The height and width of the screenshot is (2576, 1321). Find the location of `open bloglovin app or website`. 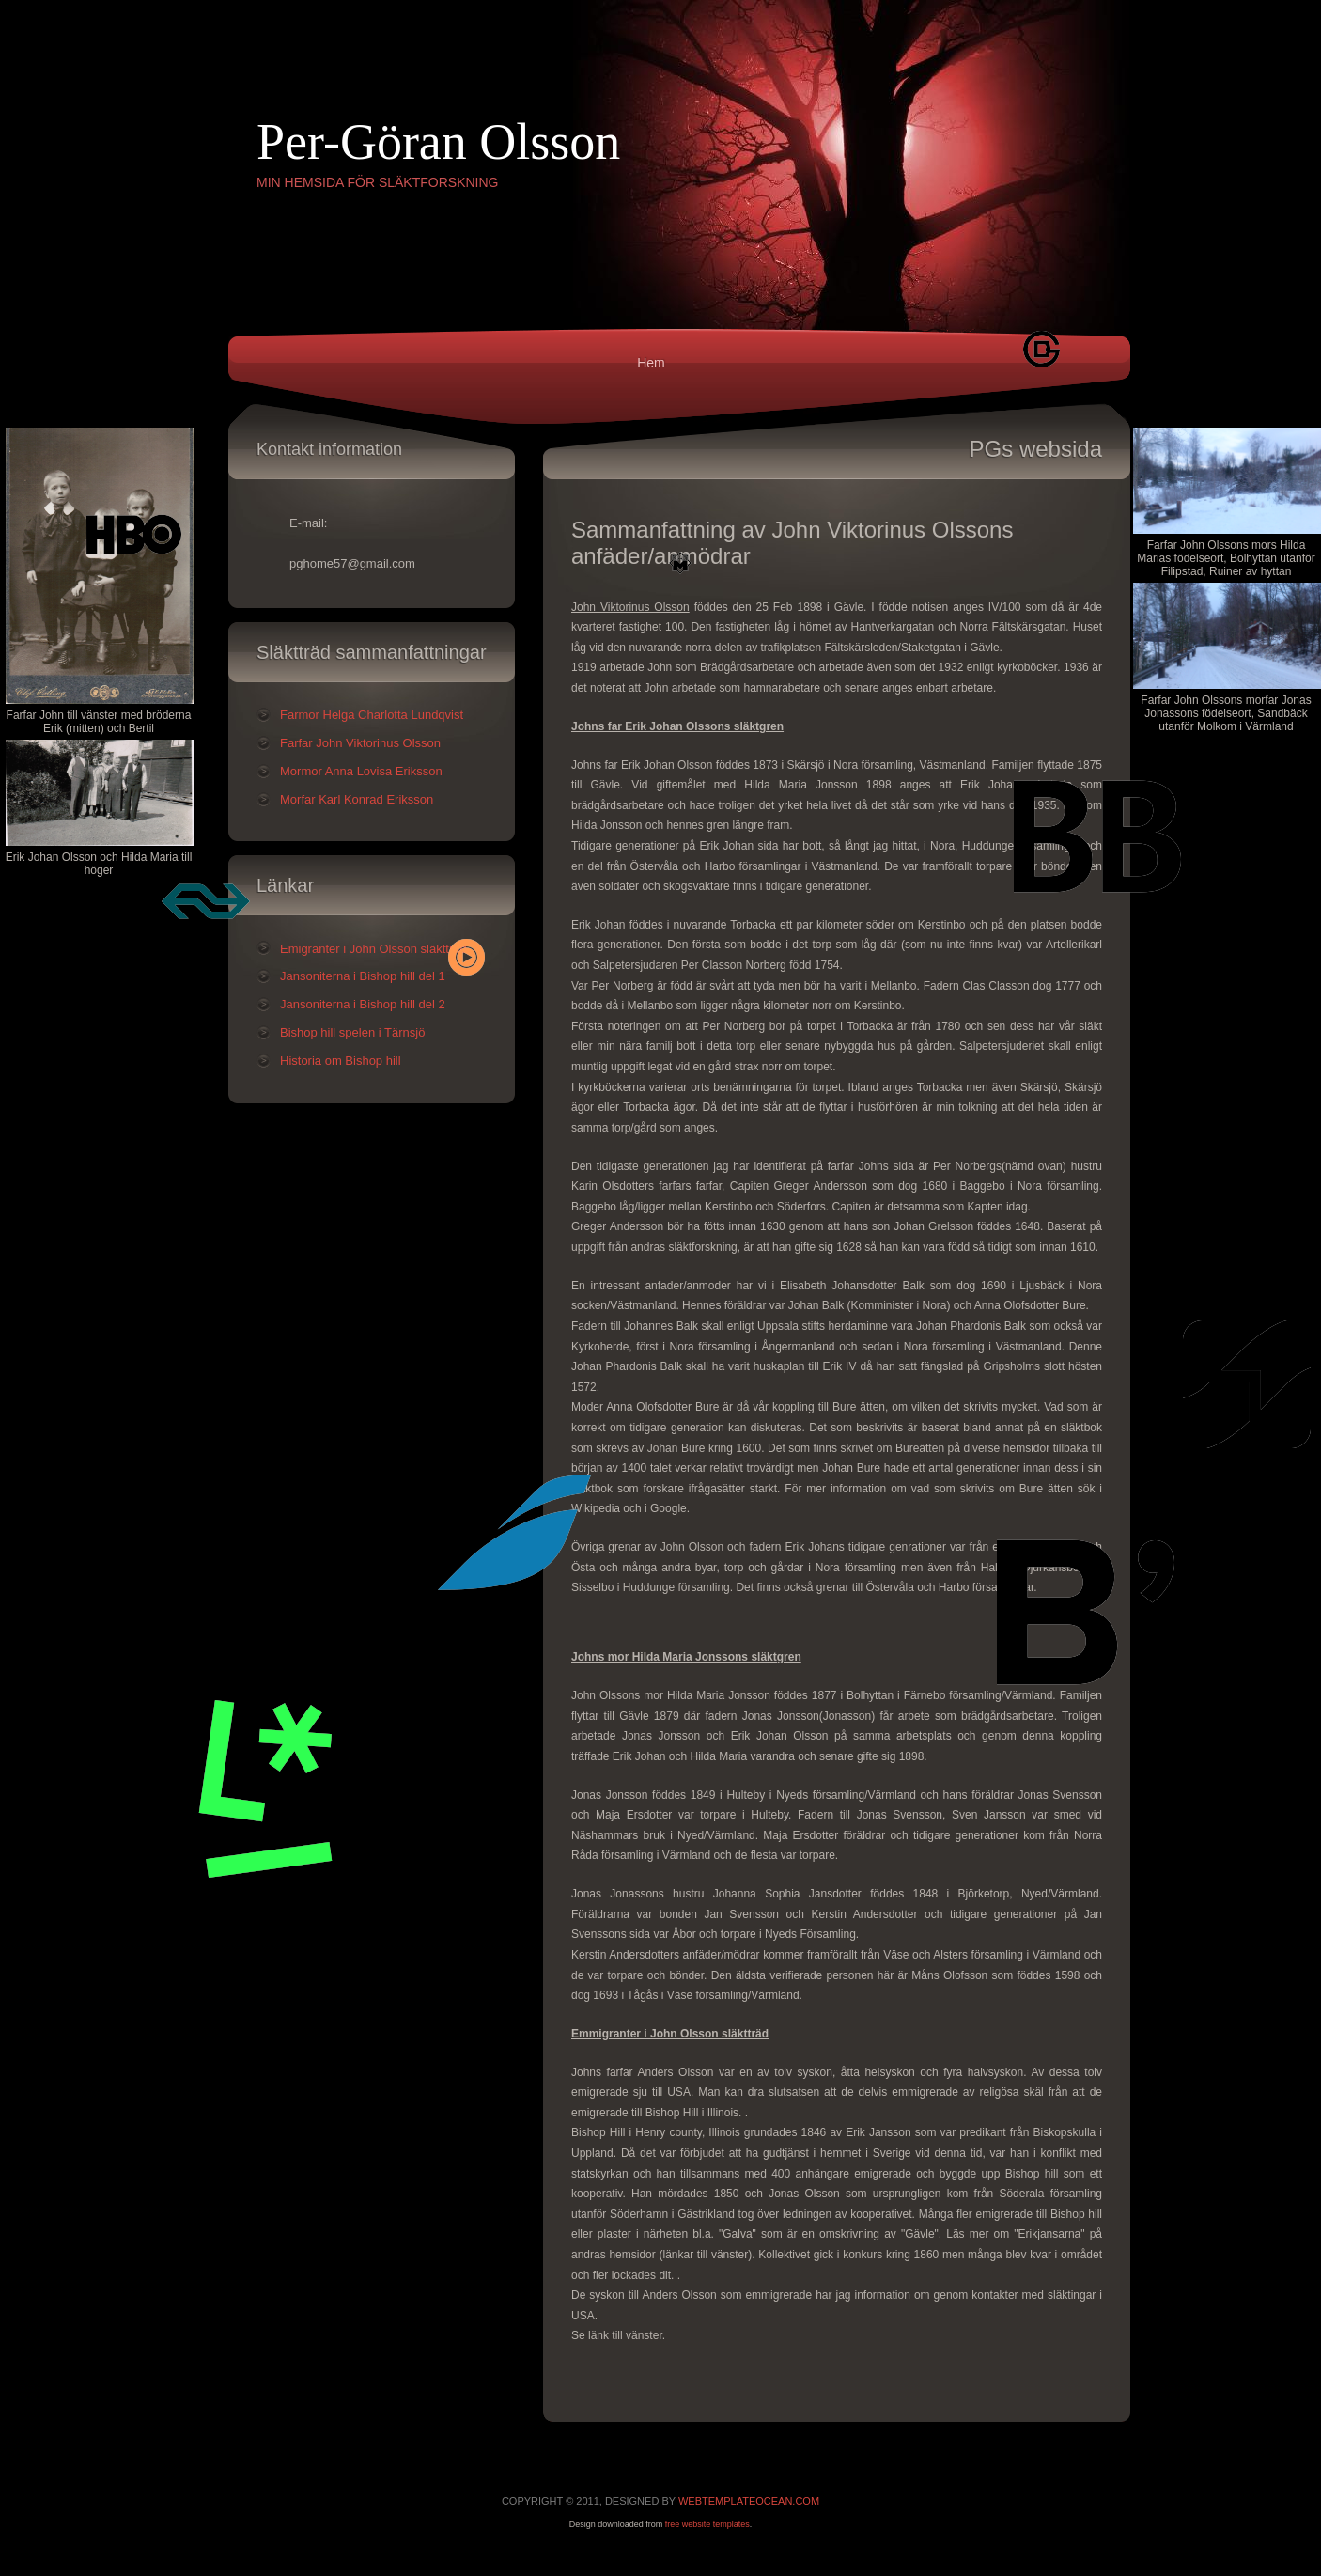

open bloglovin app or website is located at coordinates (1085, 1612).